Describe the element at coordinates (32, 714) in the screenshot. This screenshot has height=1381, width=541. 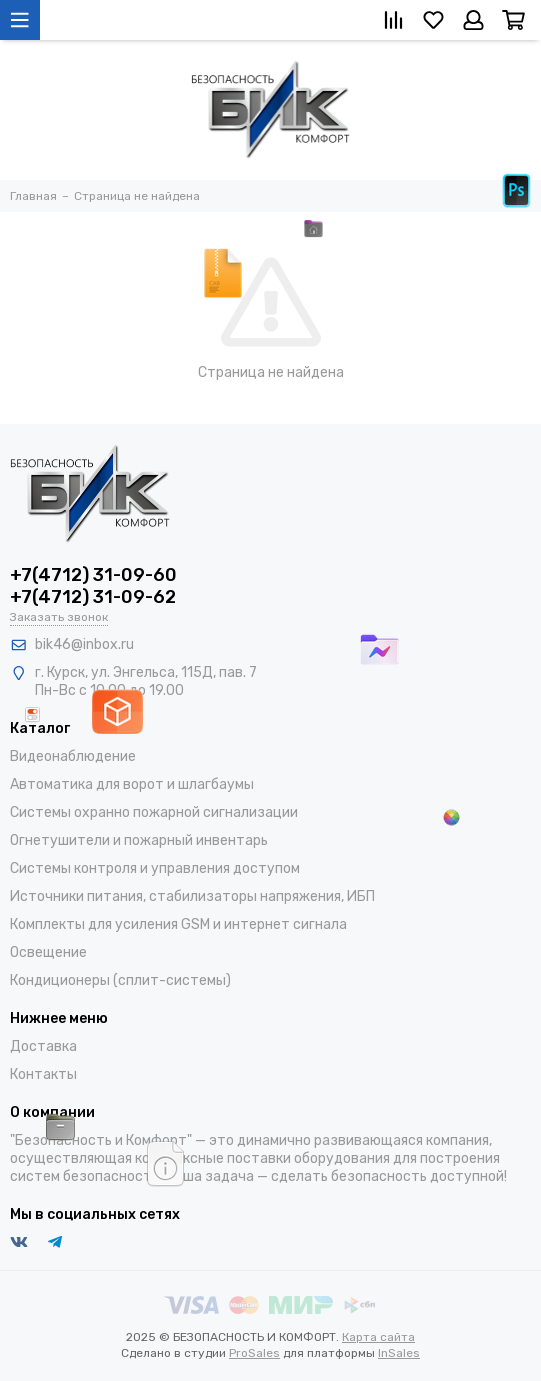
I see `open system tweaks or settings customization` at that location.